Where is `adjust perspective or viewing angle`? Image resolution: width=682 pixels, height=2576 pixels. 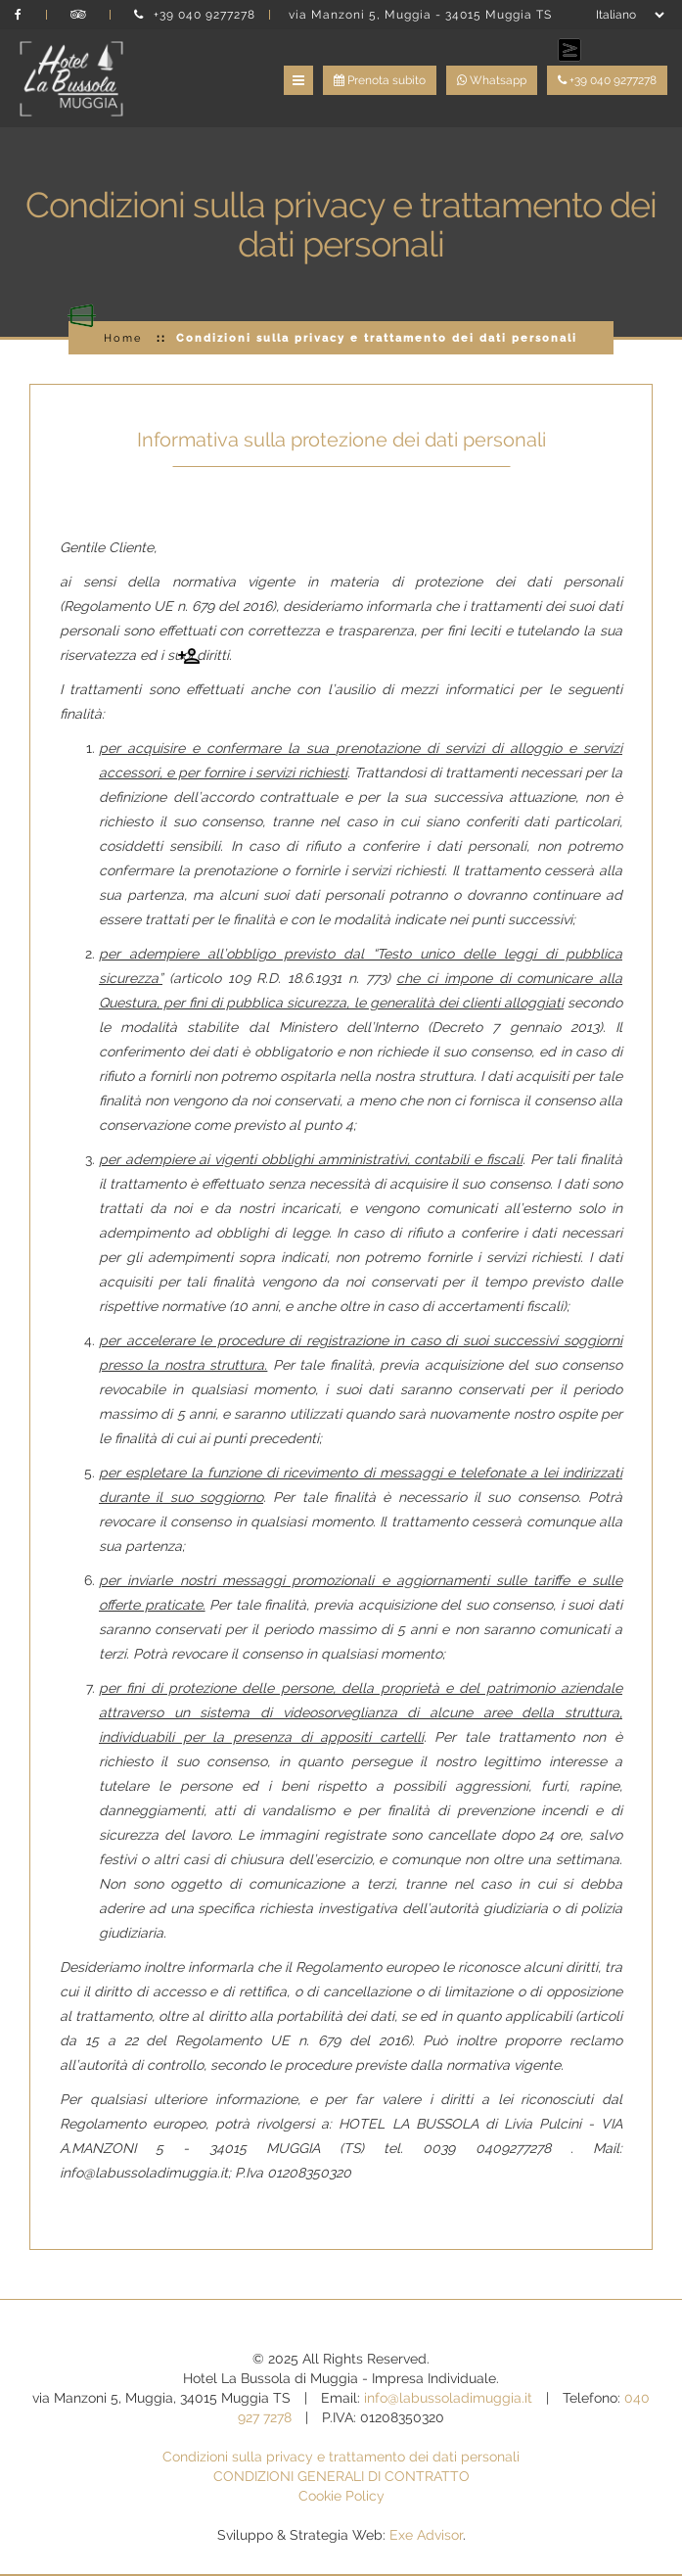 adjust perspective or viewing angle is located at coordinates (81, 315).